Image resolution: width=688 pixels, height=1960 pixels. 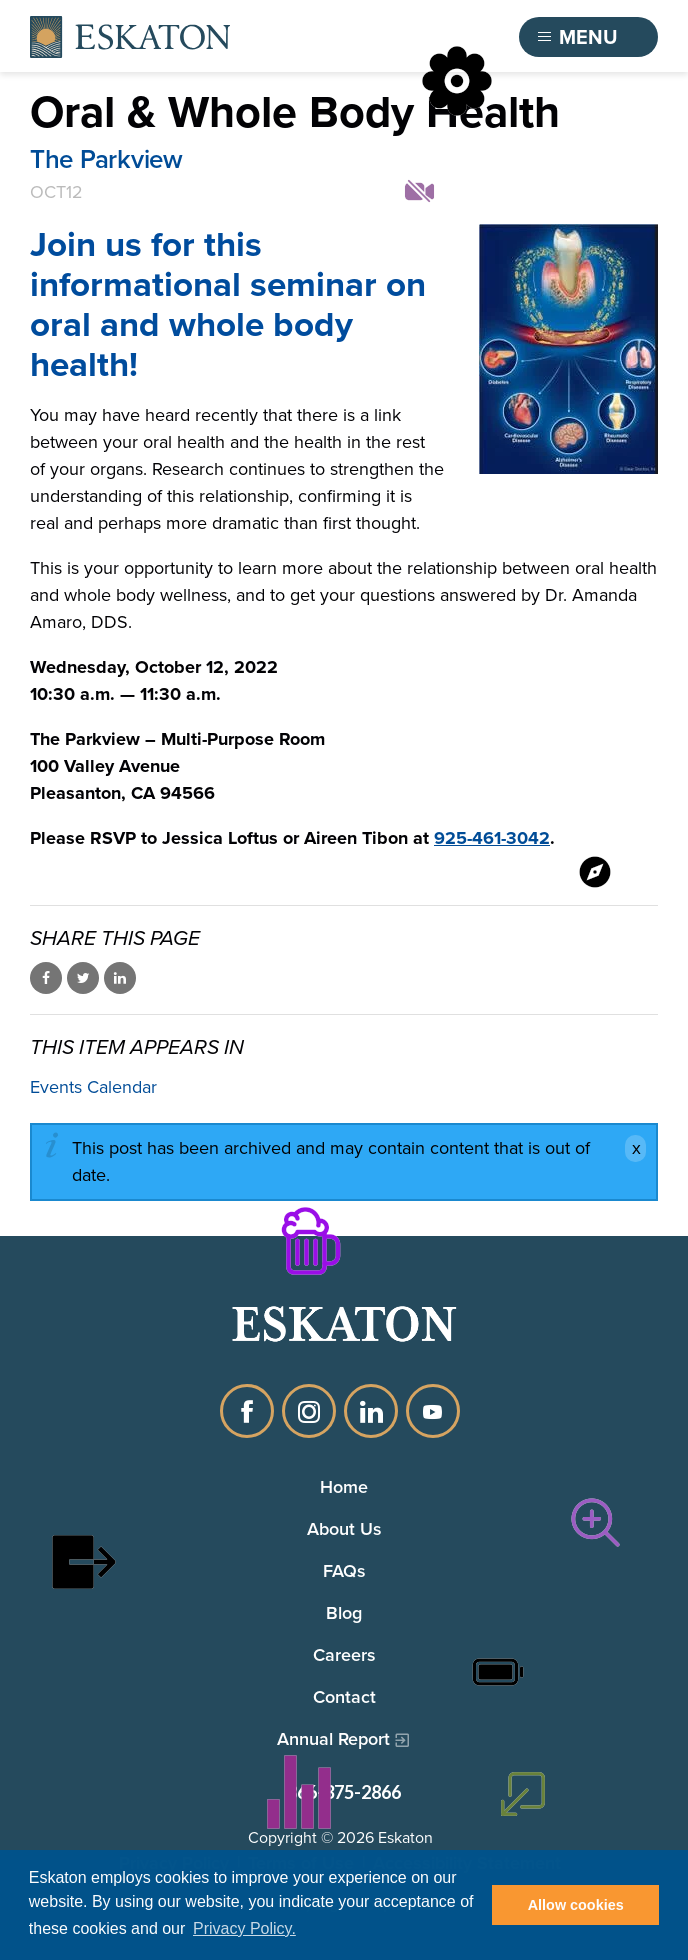 What do you see at coordinates (595, 1522) in the screenshot?
I see `zoom in on content` at bounding box center [595, 1522].